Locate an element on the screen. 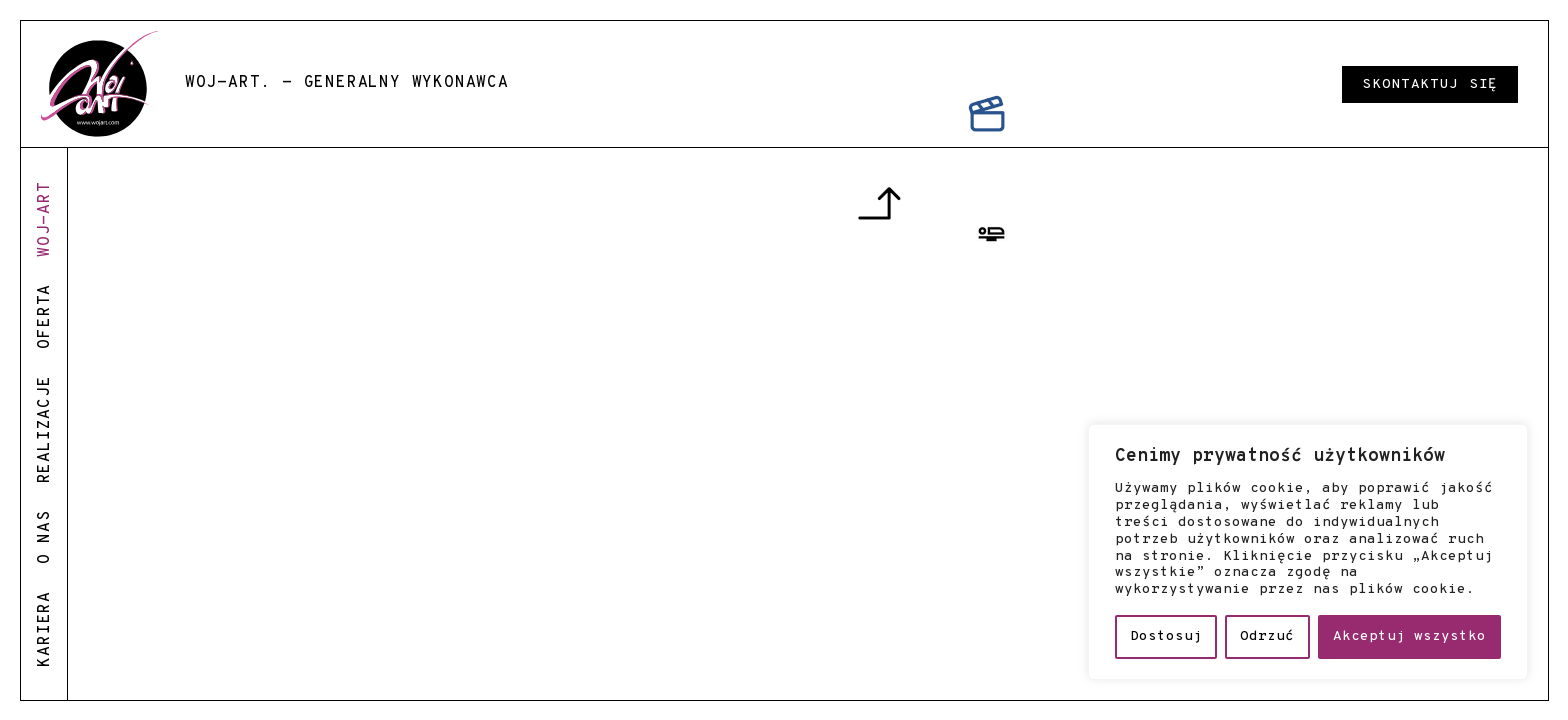 This screenshot has height=720, width=1568. access video or movie content is located at coordinates (987, 114).